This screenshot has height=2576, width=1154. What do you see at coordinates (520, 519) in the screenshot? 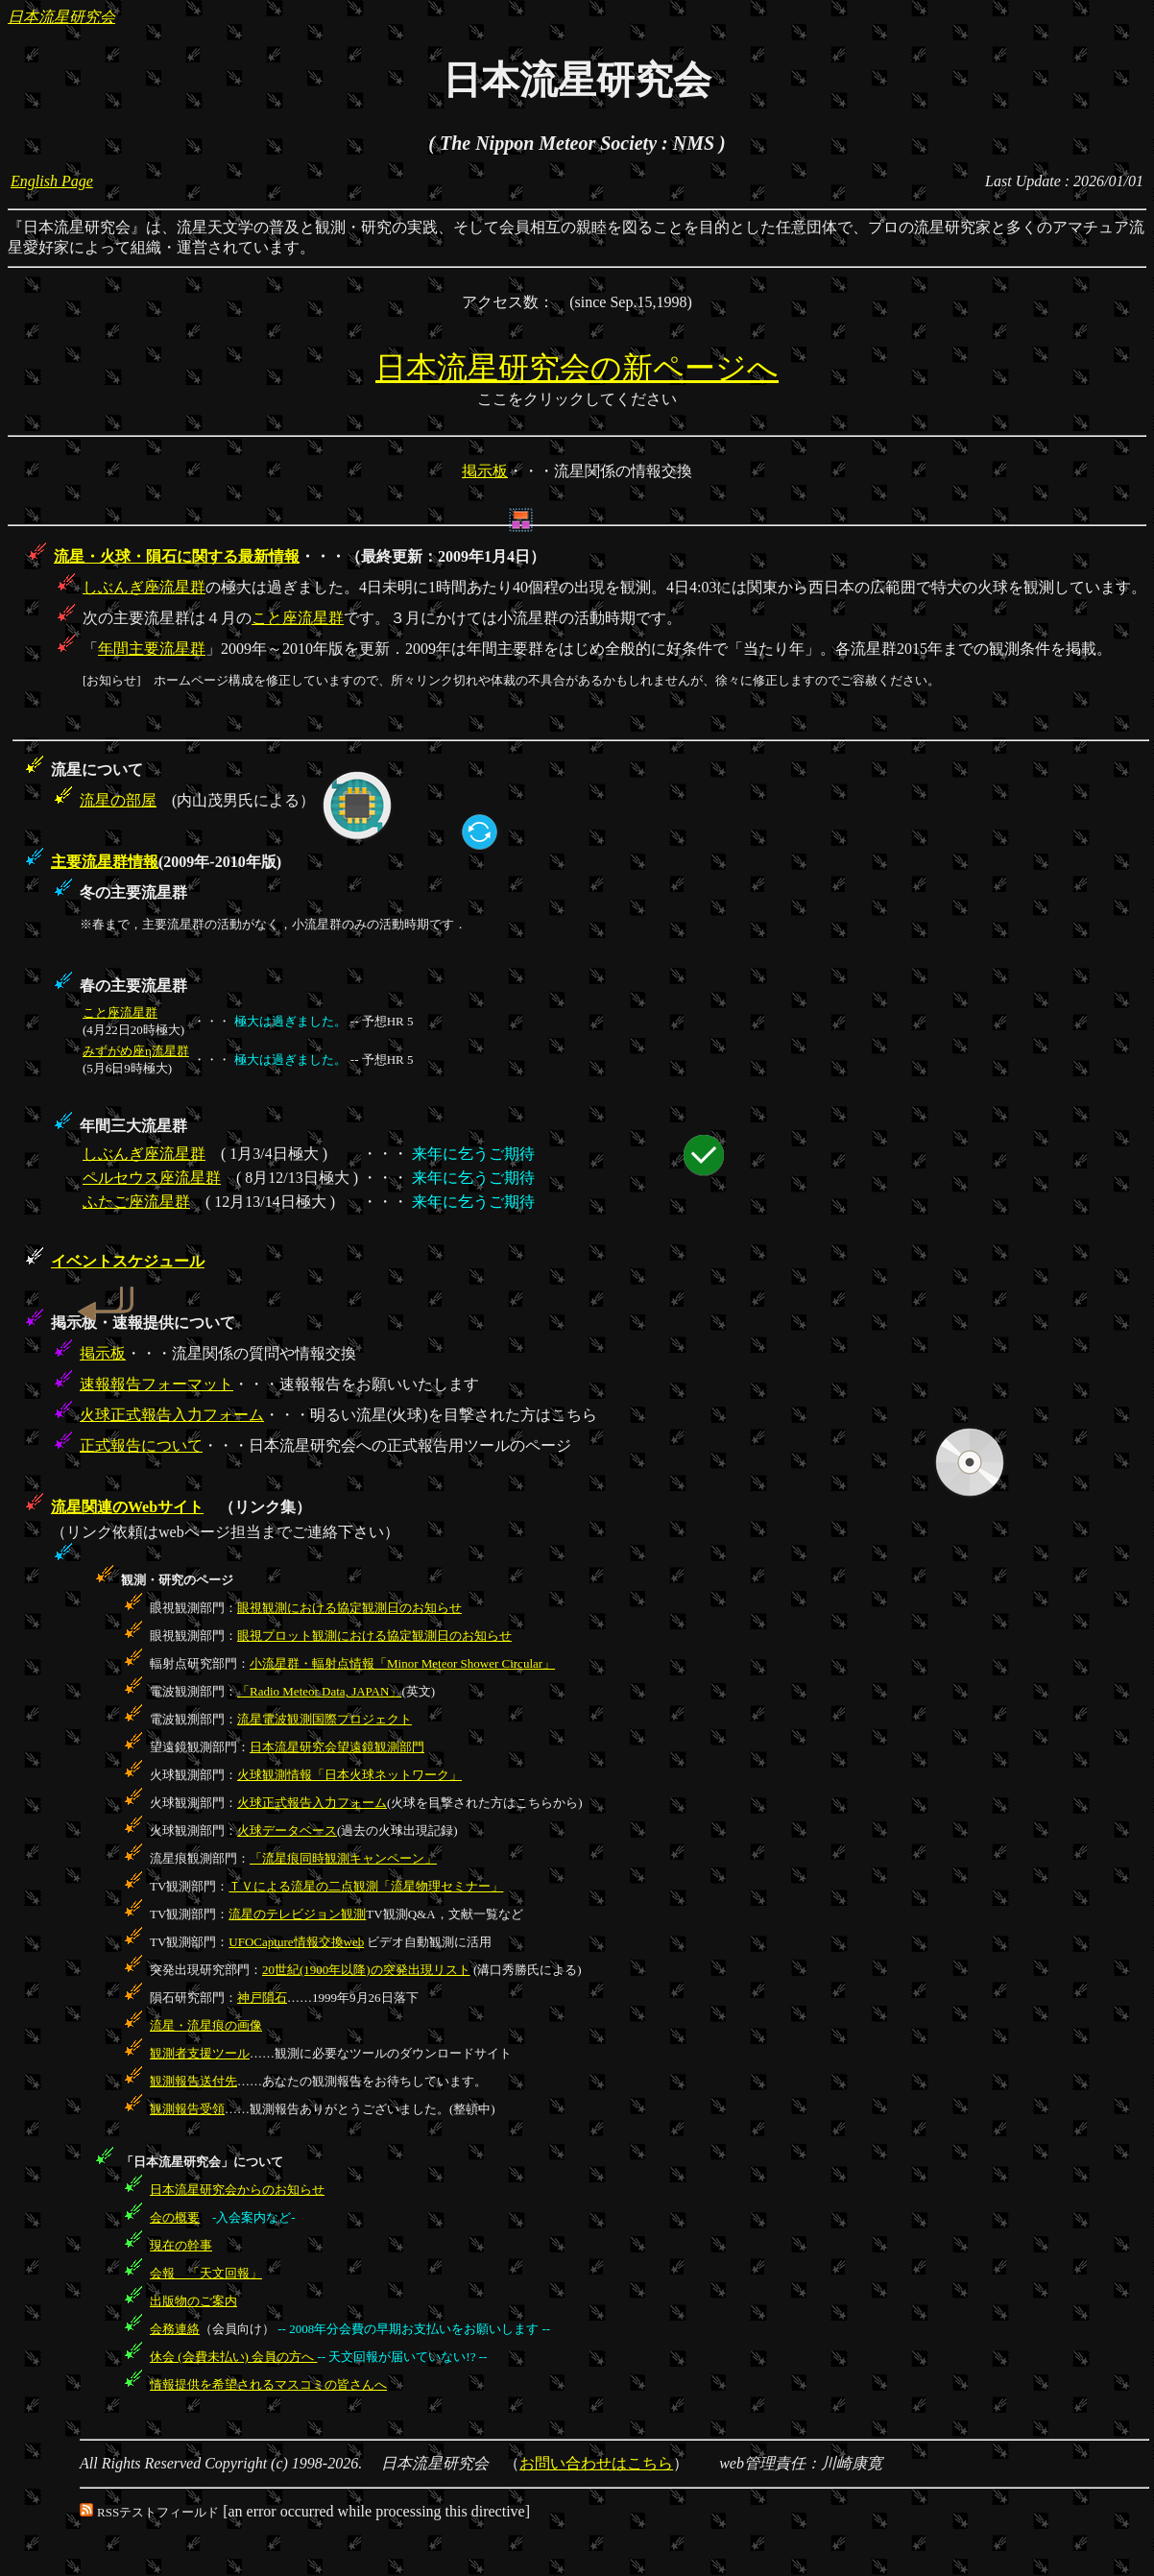
I see `select all items in the current view` at bounding box center [520, 519].